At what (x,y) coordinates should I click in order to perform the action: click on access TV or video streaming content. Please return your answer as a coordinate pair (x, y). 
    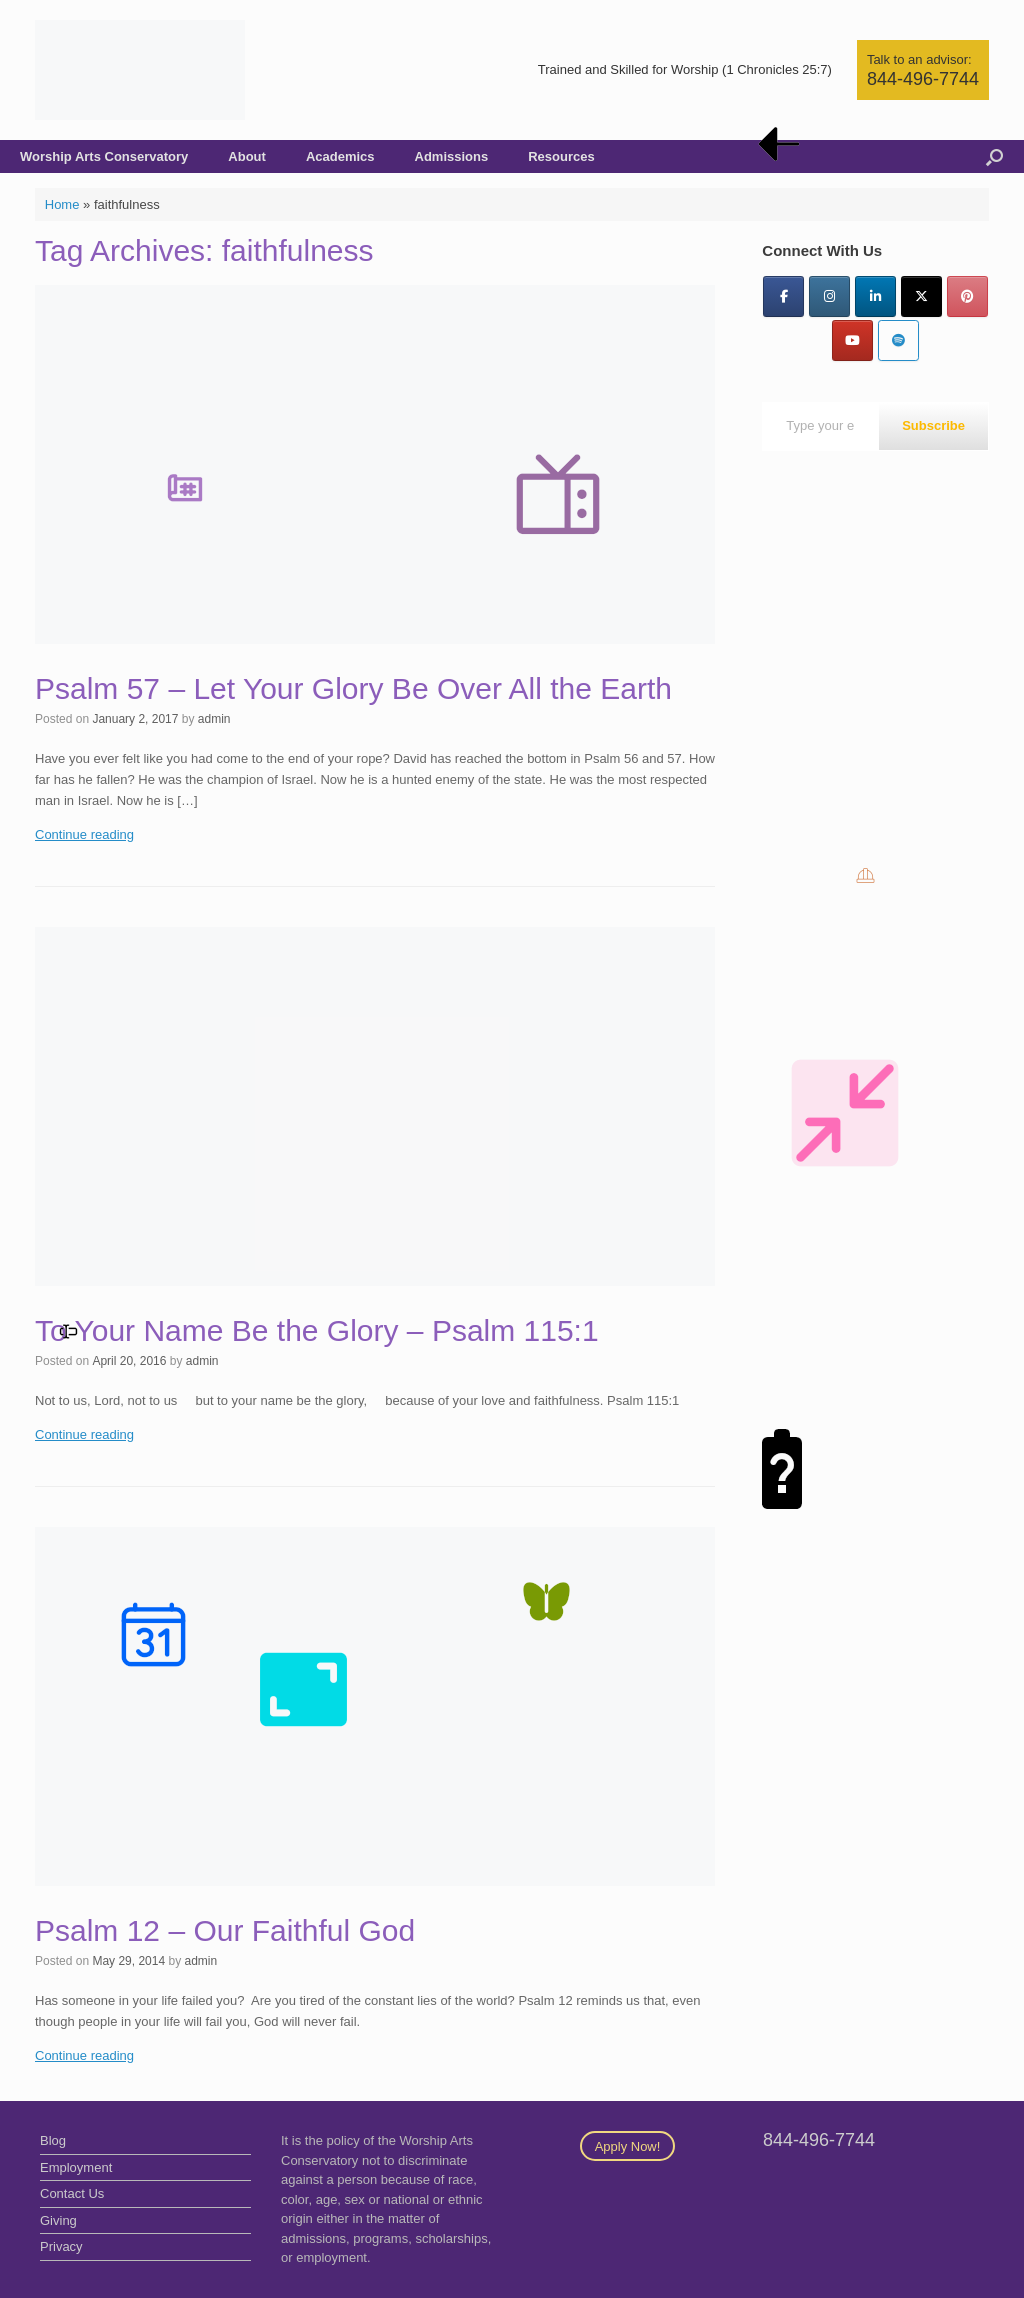
    Looking at the image, I should click on (558, 499).